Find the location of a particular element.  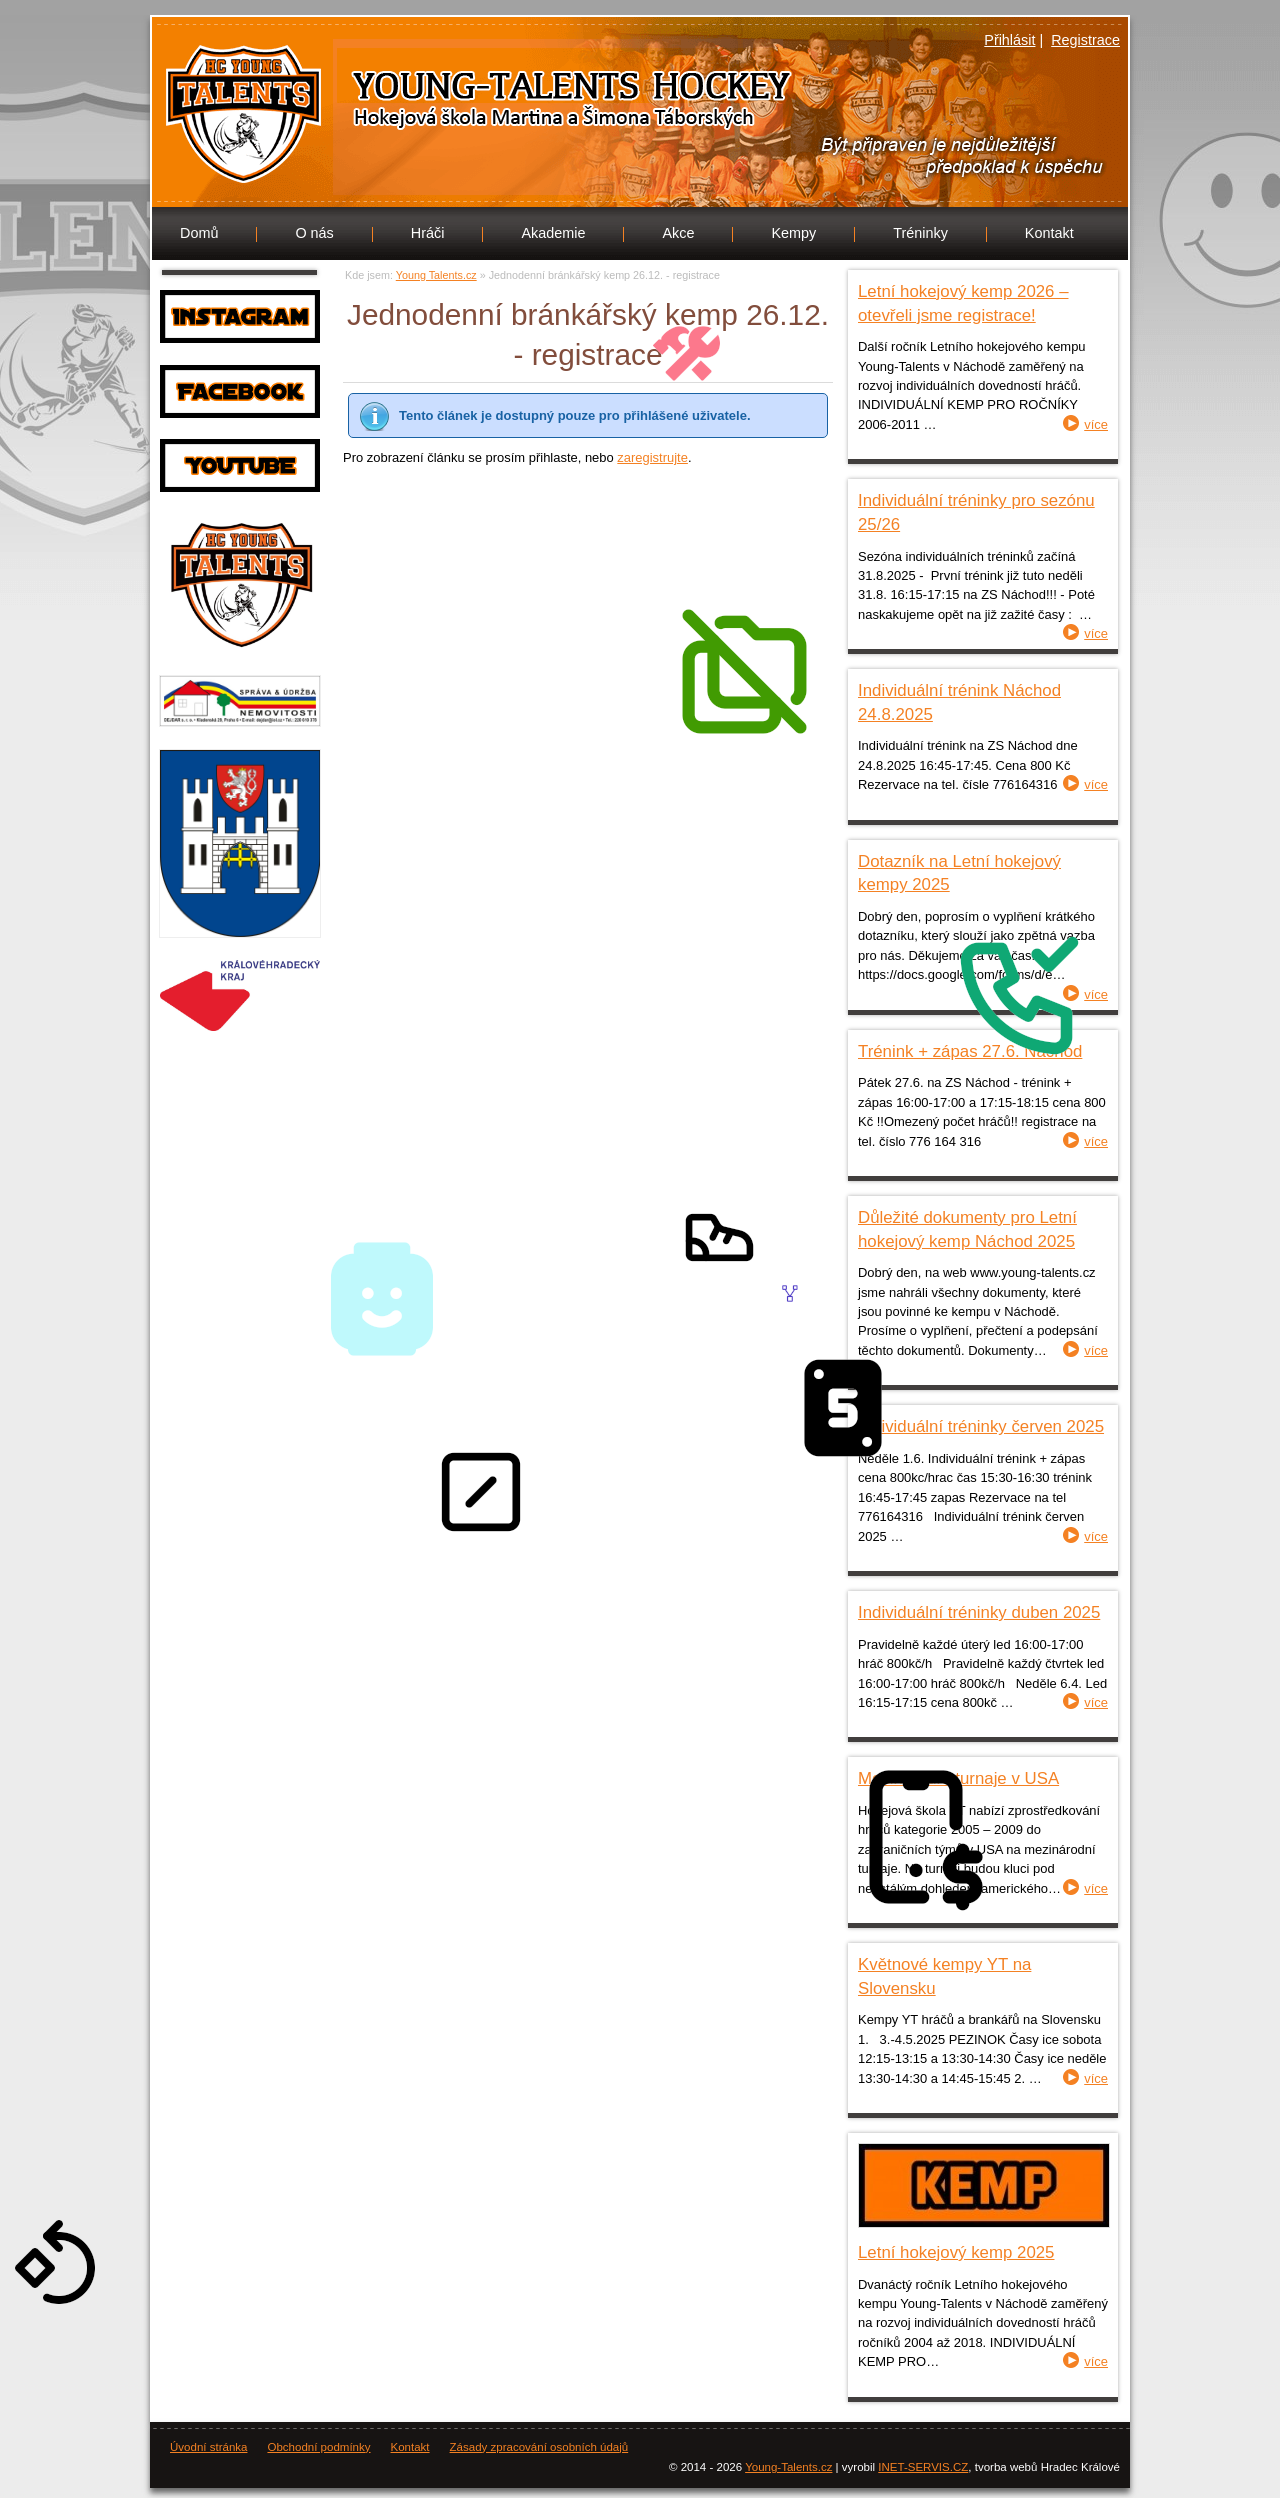

indicates a blocked or prohibited action is located at coordinates (481, 1492).